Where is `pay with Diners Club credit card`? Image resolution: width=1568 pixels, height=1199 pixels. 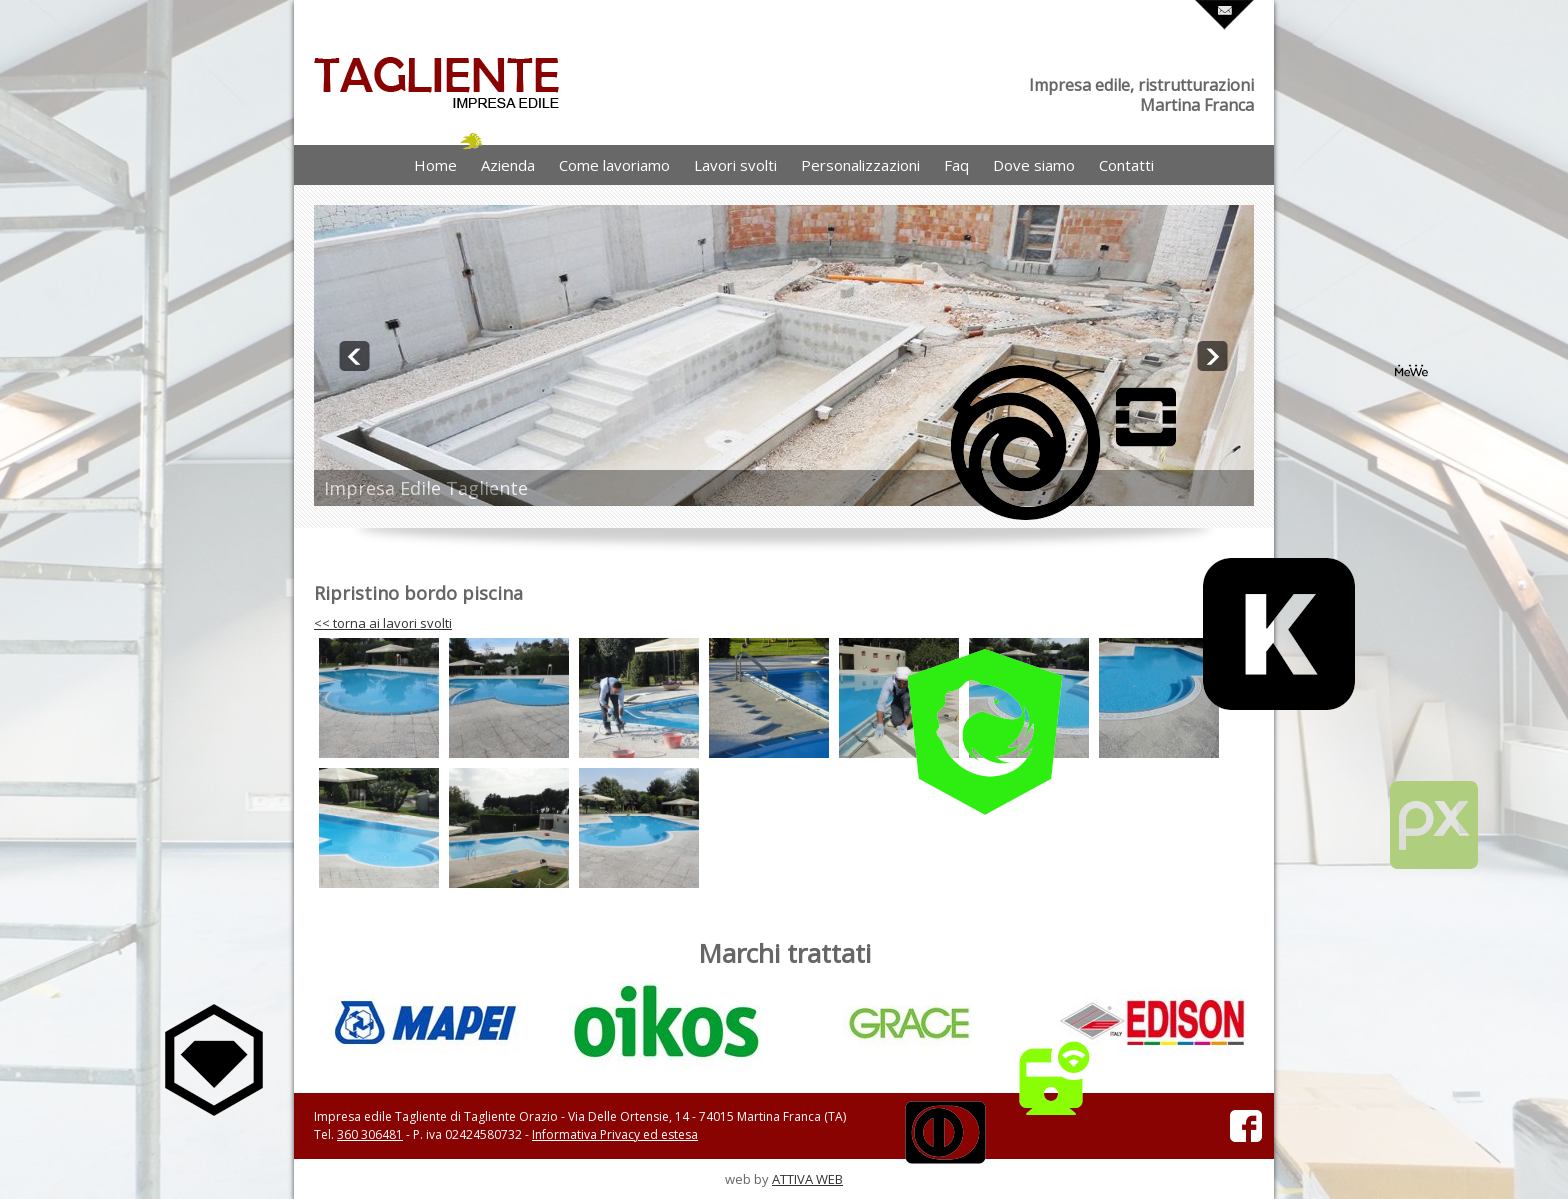 pay with Diners Club credit card is located at coordinates (945, 1132).